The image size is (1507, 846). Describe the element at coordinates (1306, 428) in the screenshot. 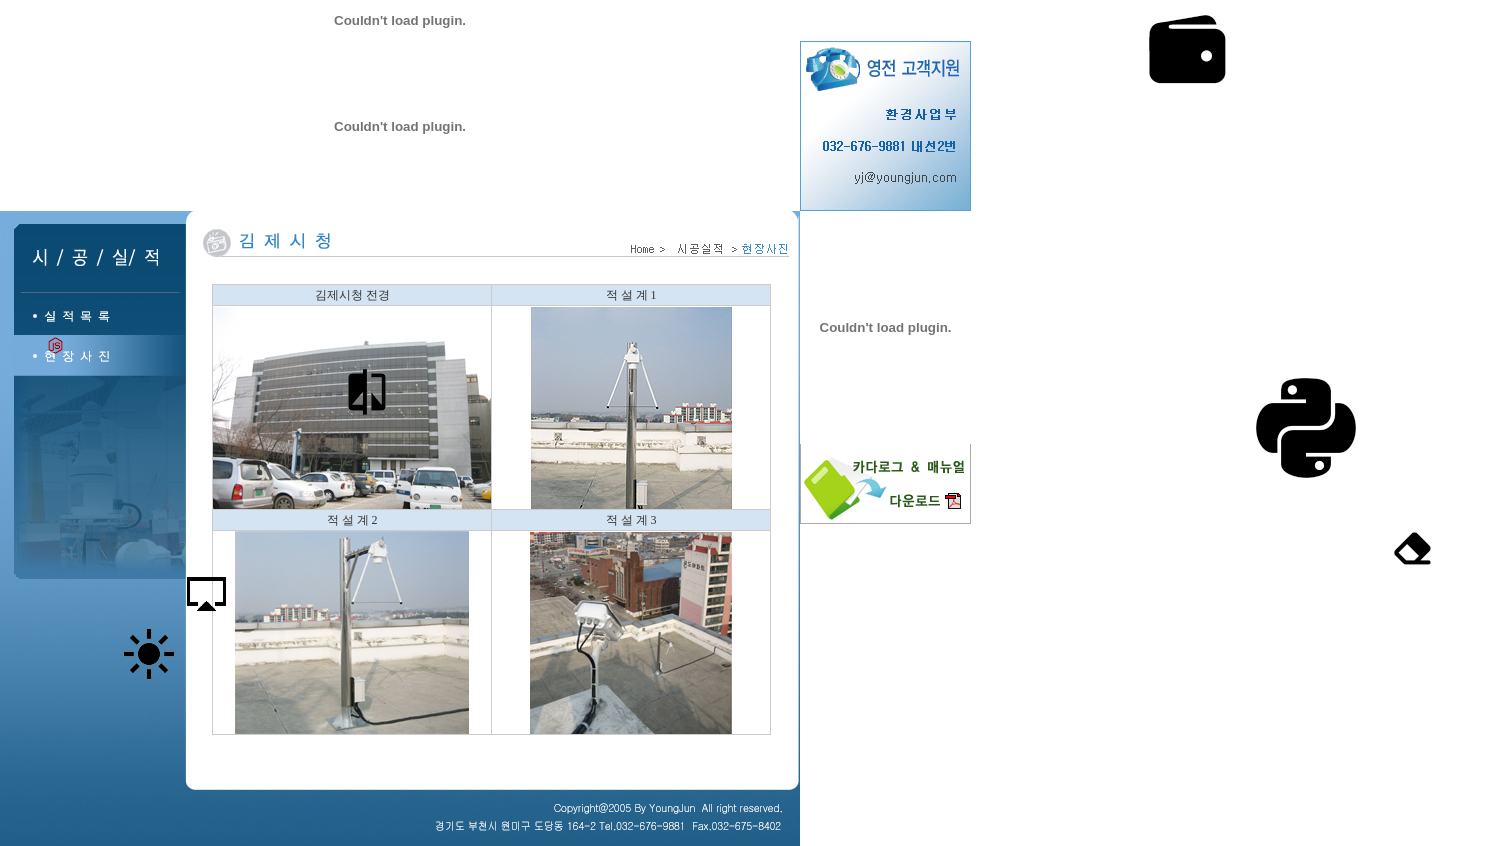

I see `indicates python programming language support` at that location.